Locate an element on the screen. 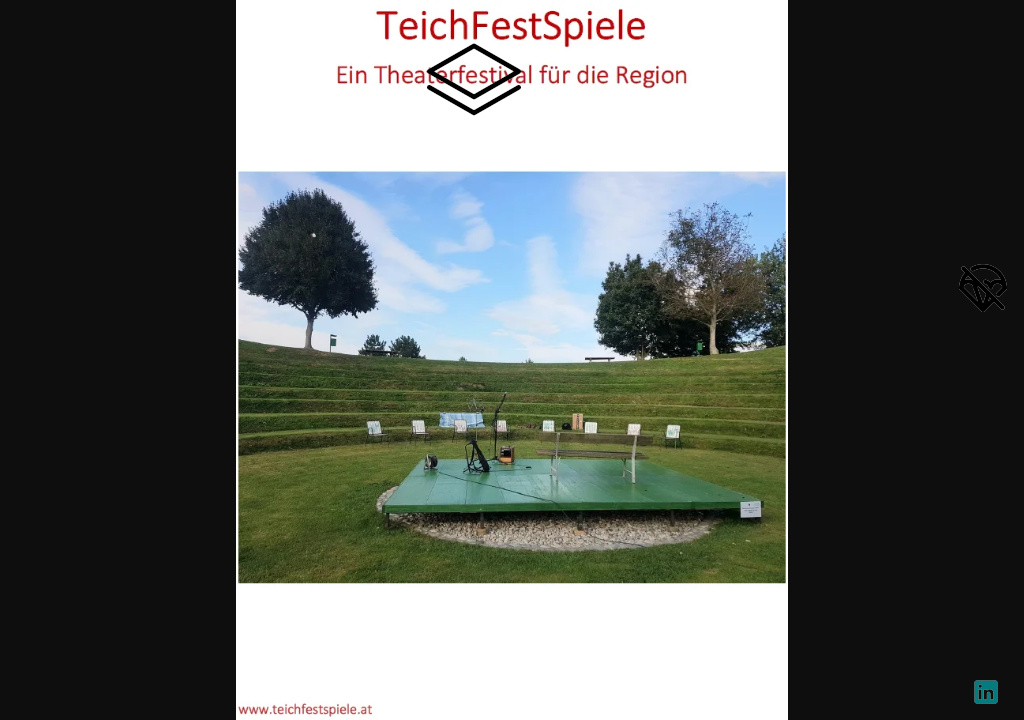 The image size is (1024, 720). parachute deployment disabled is located at coordinates (983, 288).